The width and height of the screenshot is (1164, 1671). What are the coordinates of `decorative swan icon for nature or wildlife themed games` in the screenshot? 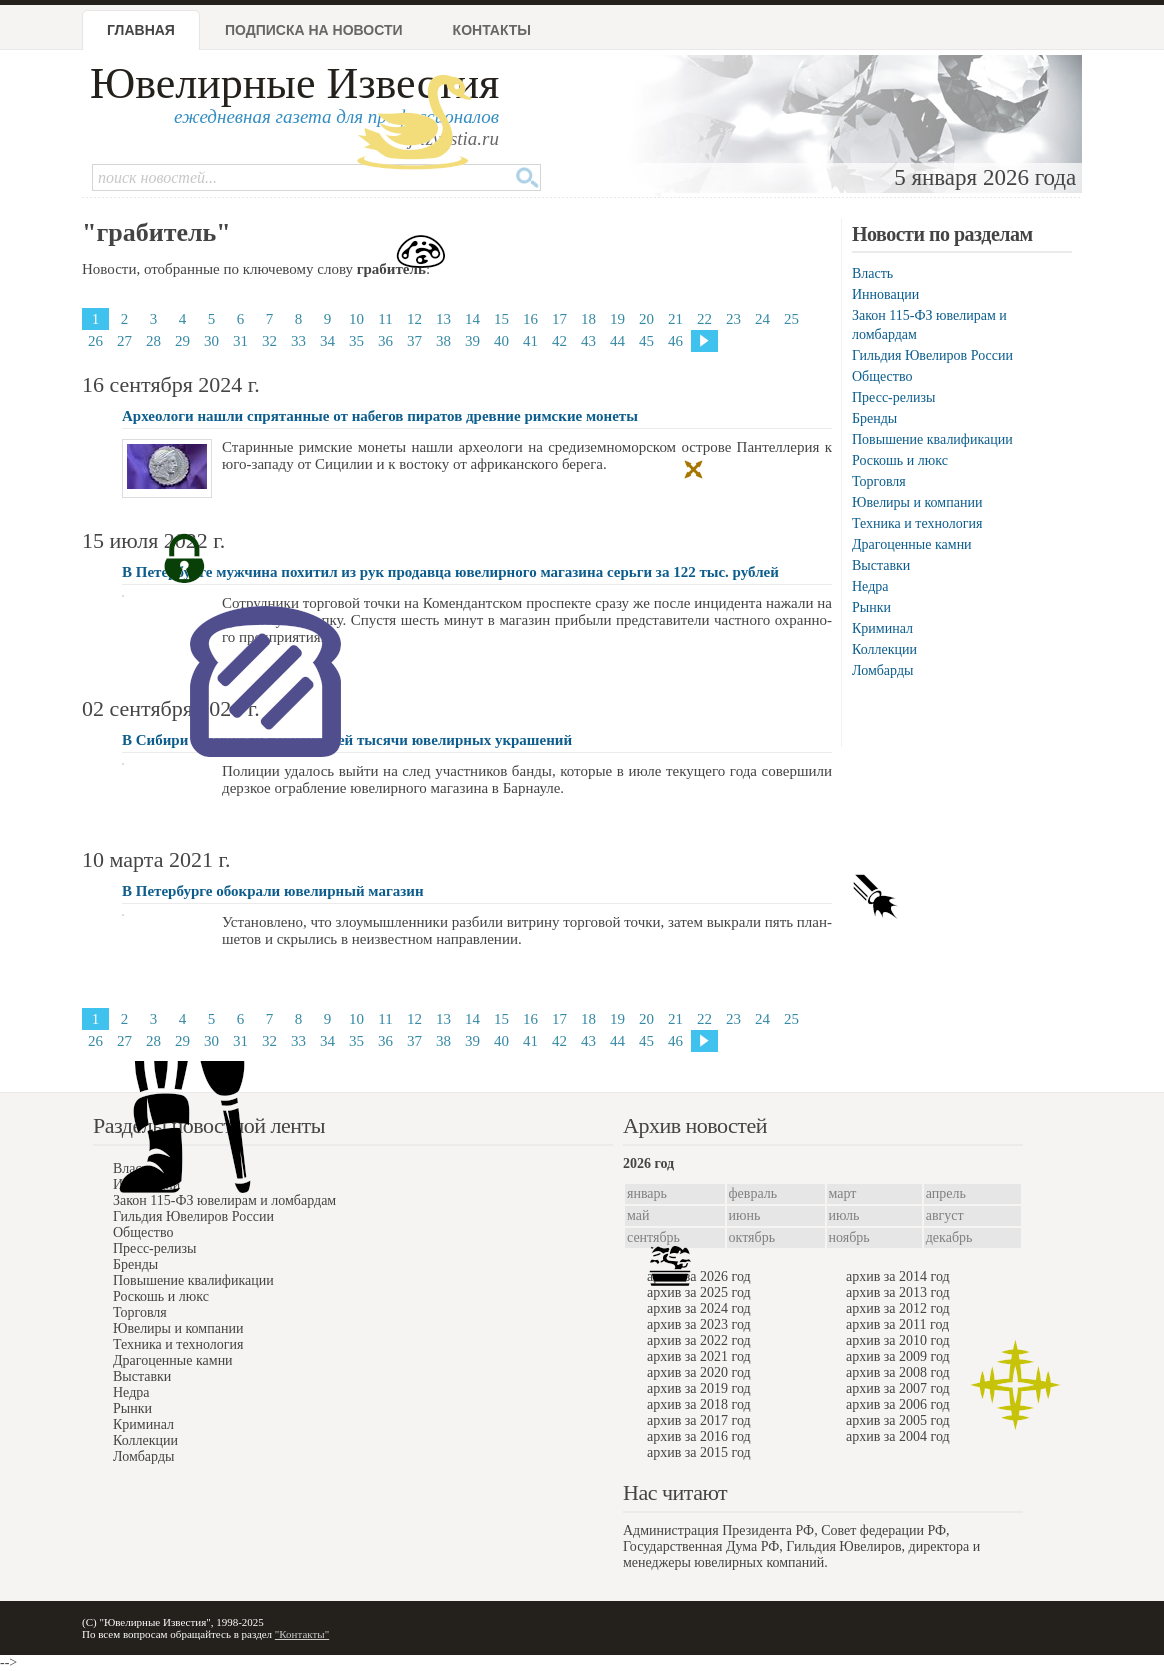 It's located at (415, 126).